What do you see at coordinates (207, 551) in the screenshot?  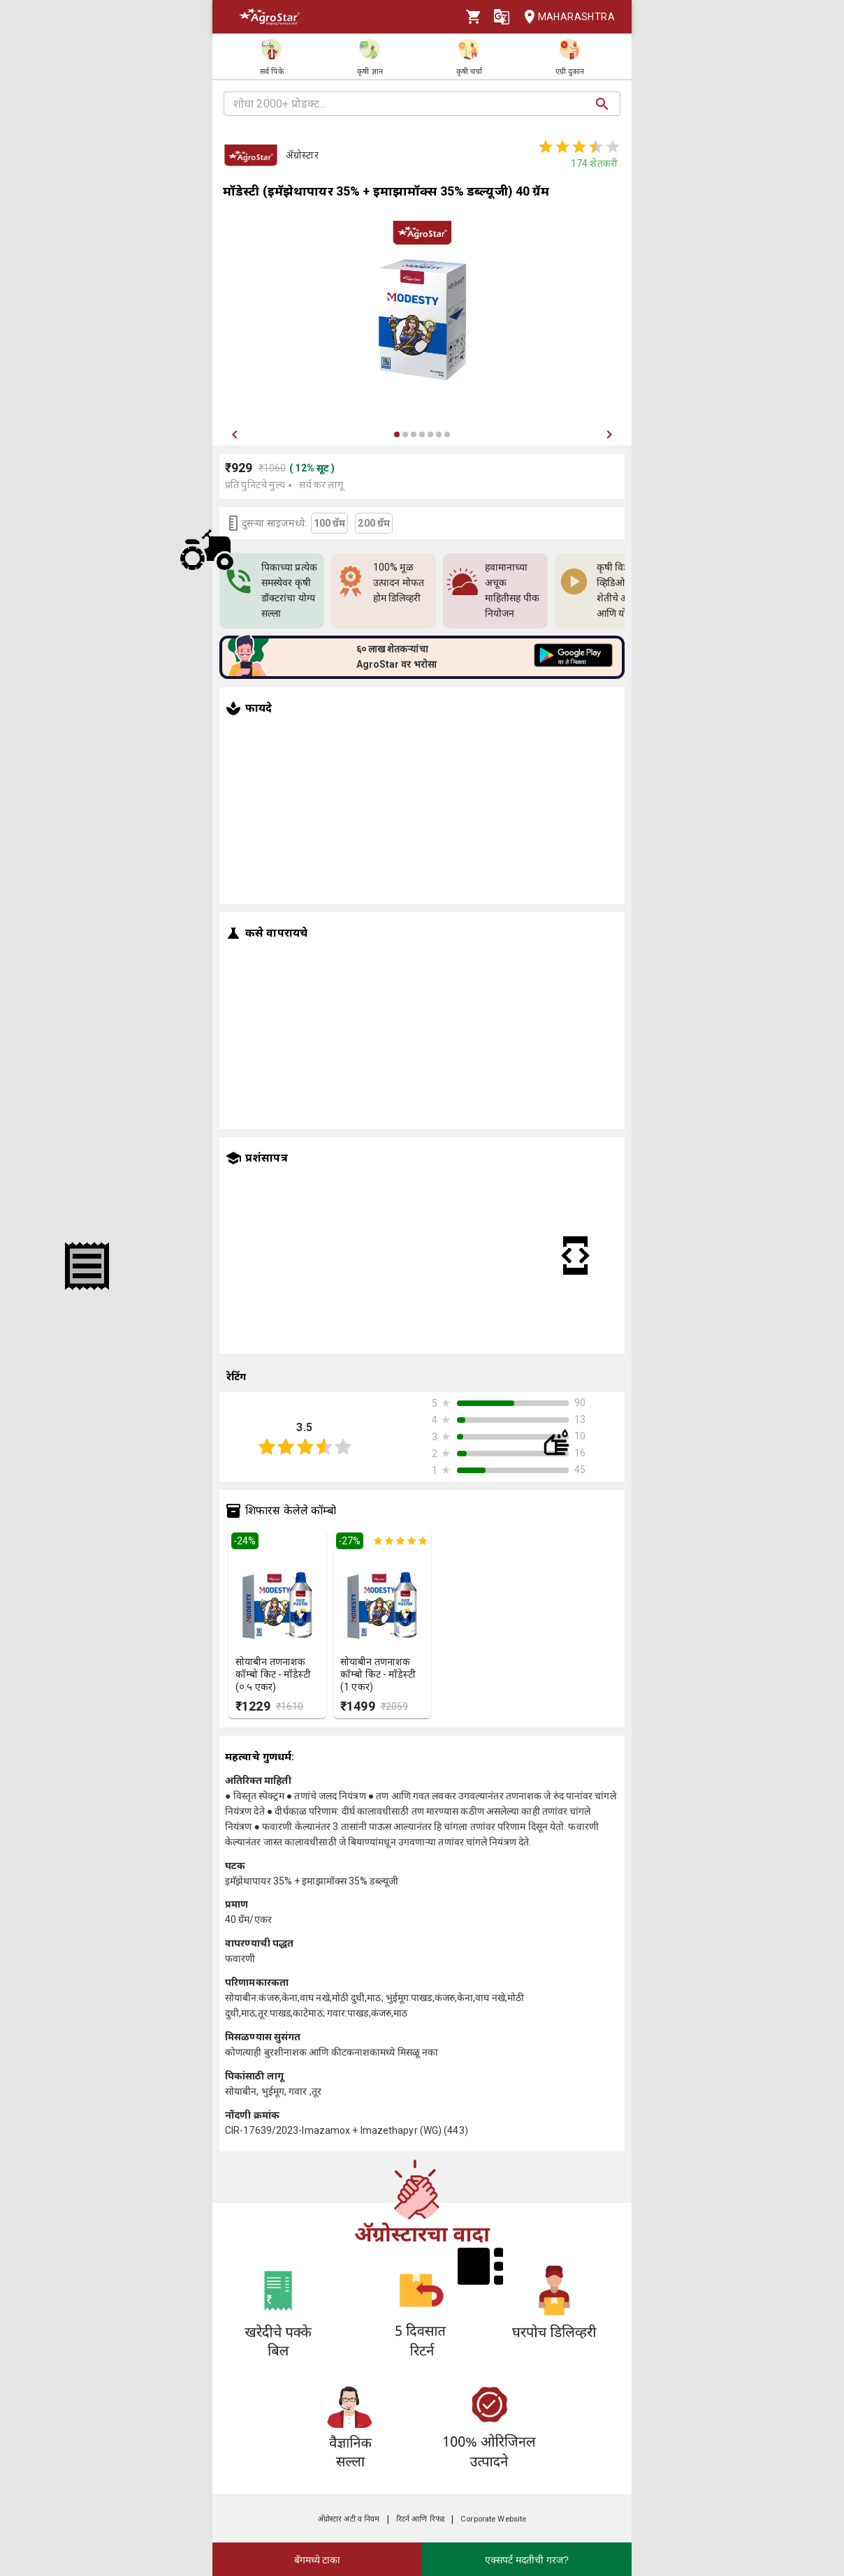 I see `access agricultural or farming features` at bounding box center [207, 551].